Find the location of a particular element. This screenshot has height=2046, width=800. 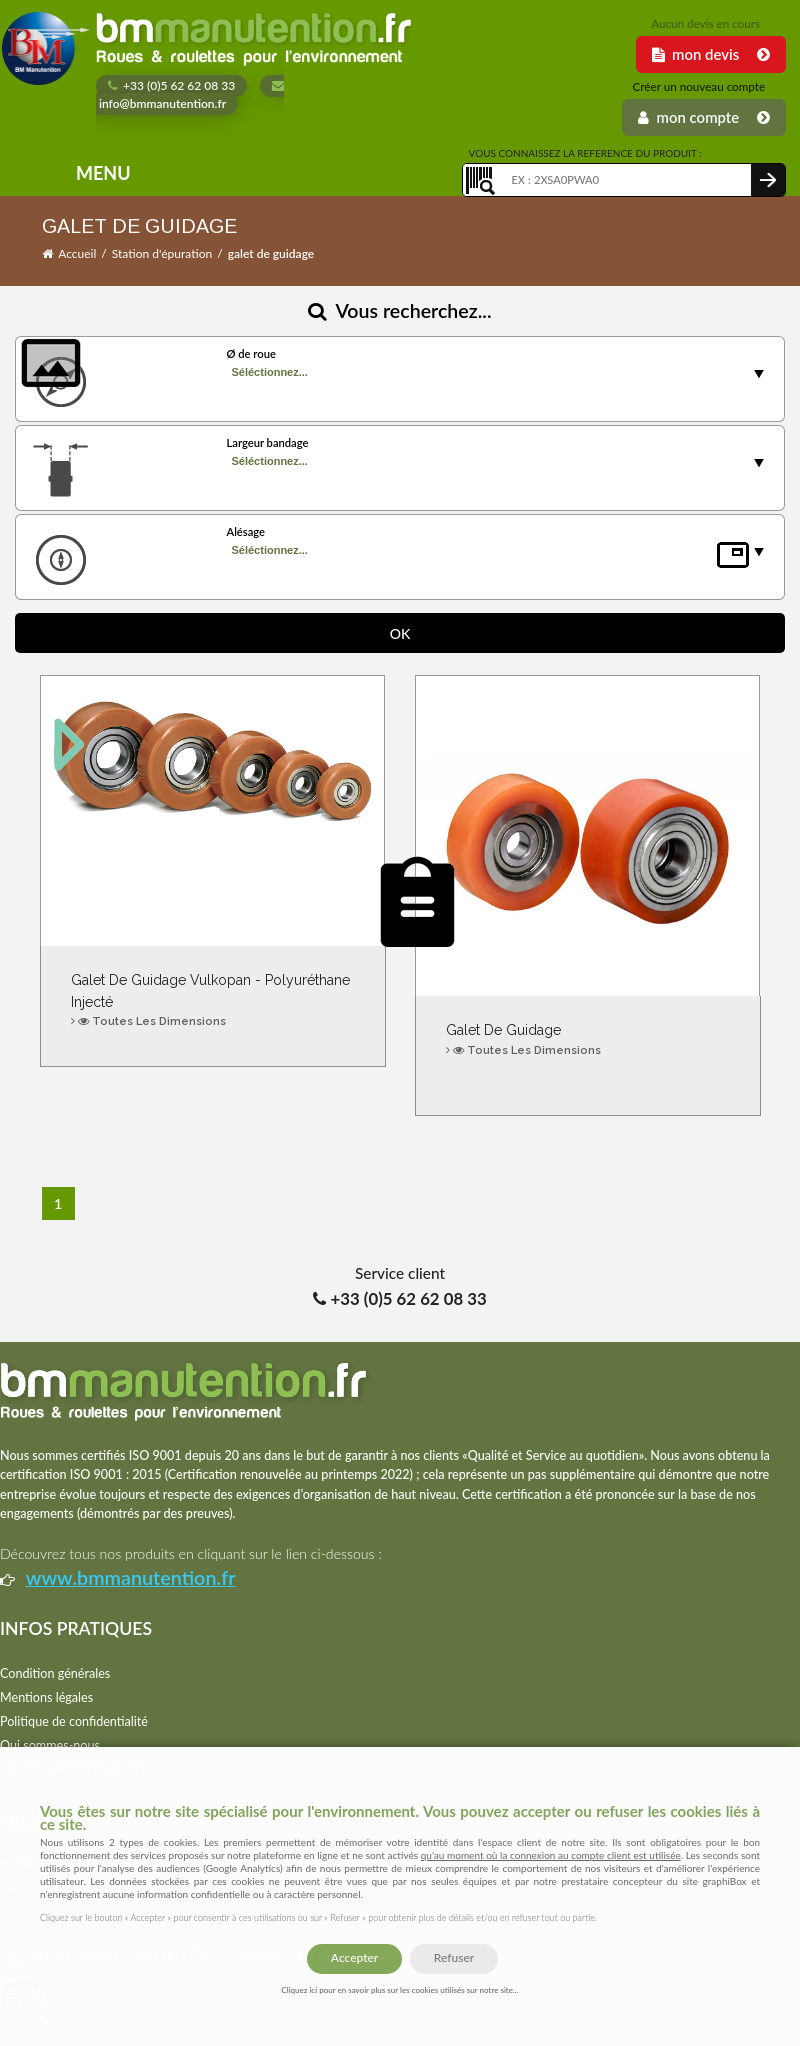

navigate to the next item or screen is located at coordinates (65, 744).